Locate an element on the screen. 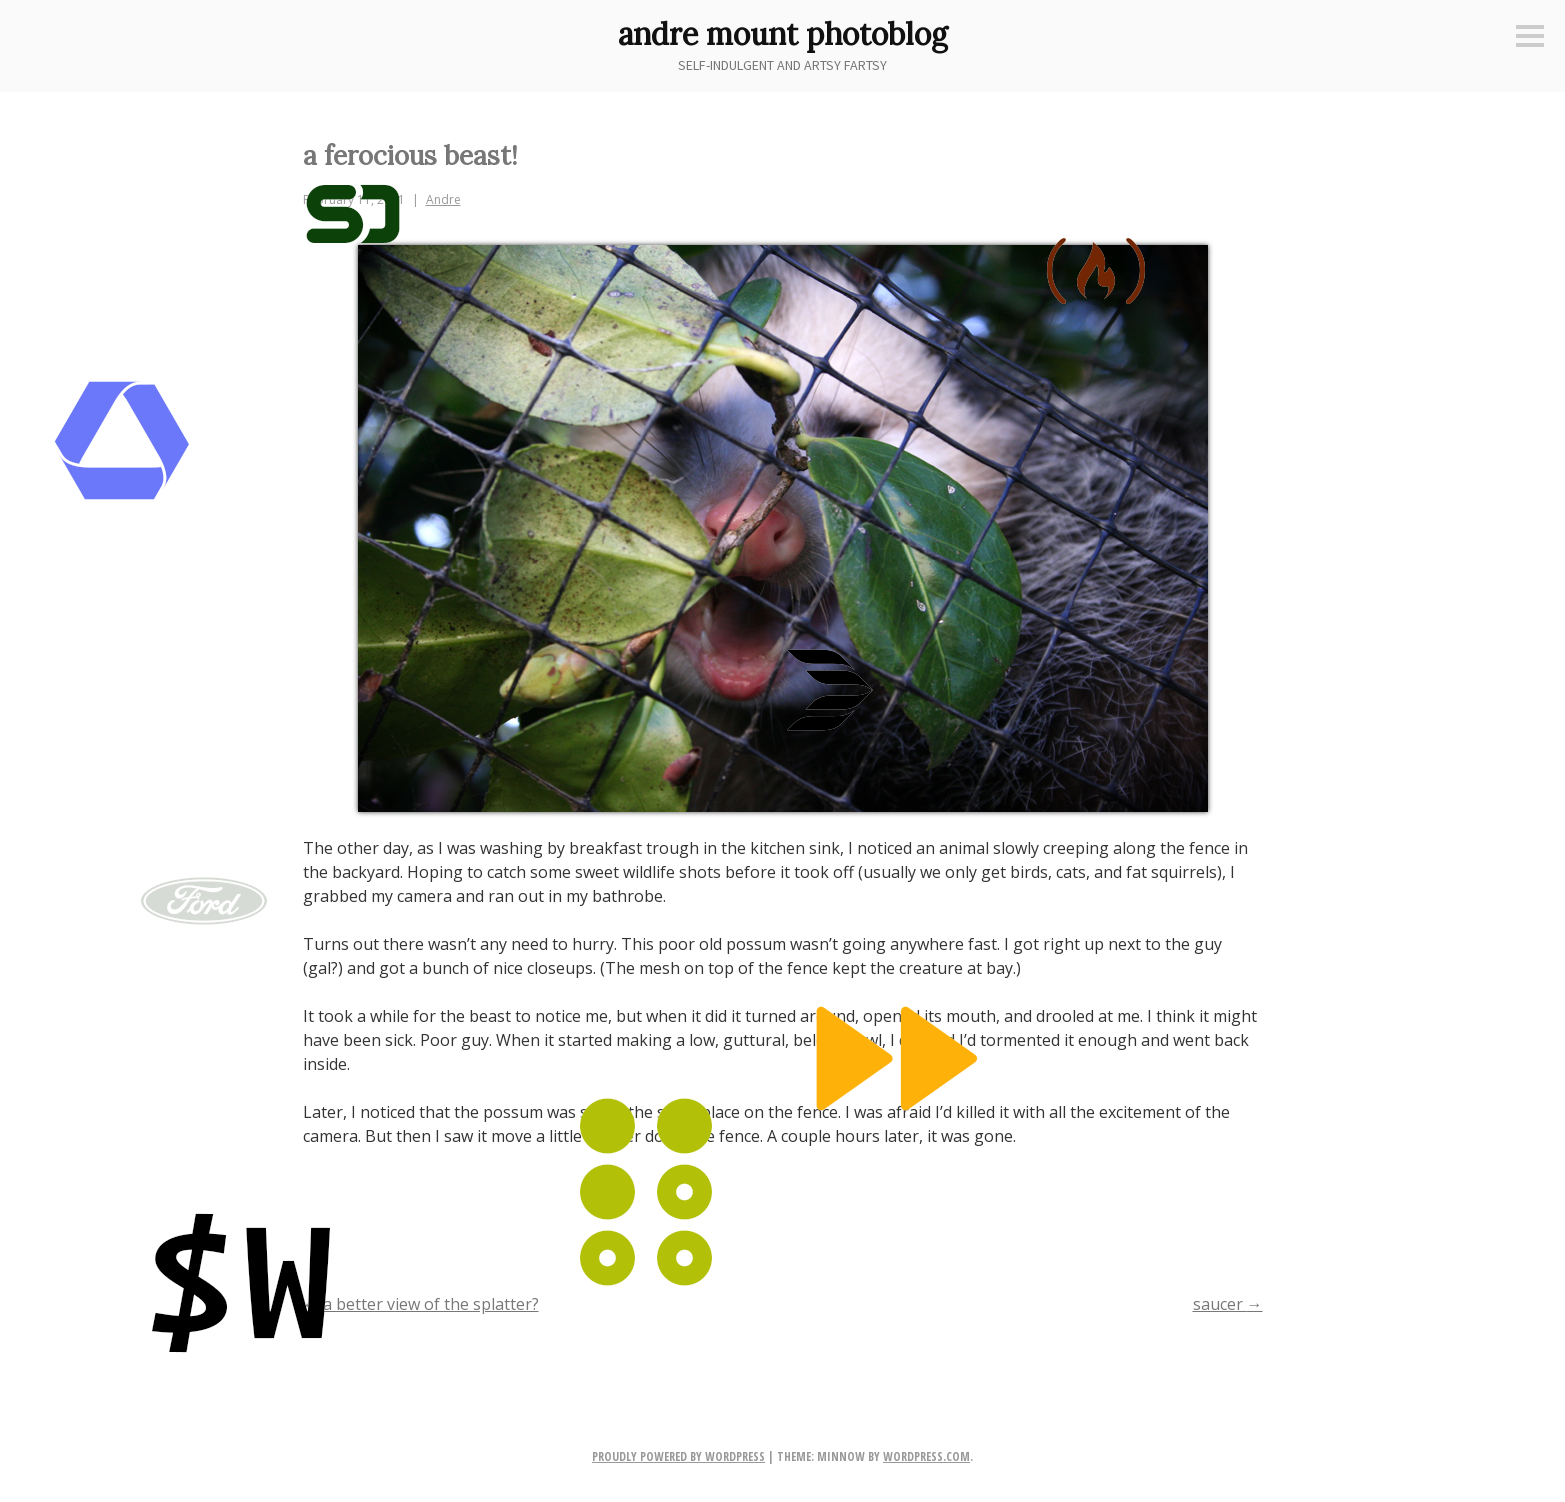 The height and width of the screenshot is (1502, 1565). enable braille accessibility features is located at coordinates (646, 1192).